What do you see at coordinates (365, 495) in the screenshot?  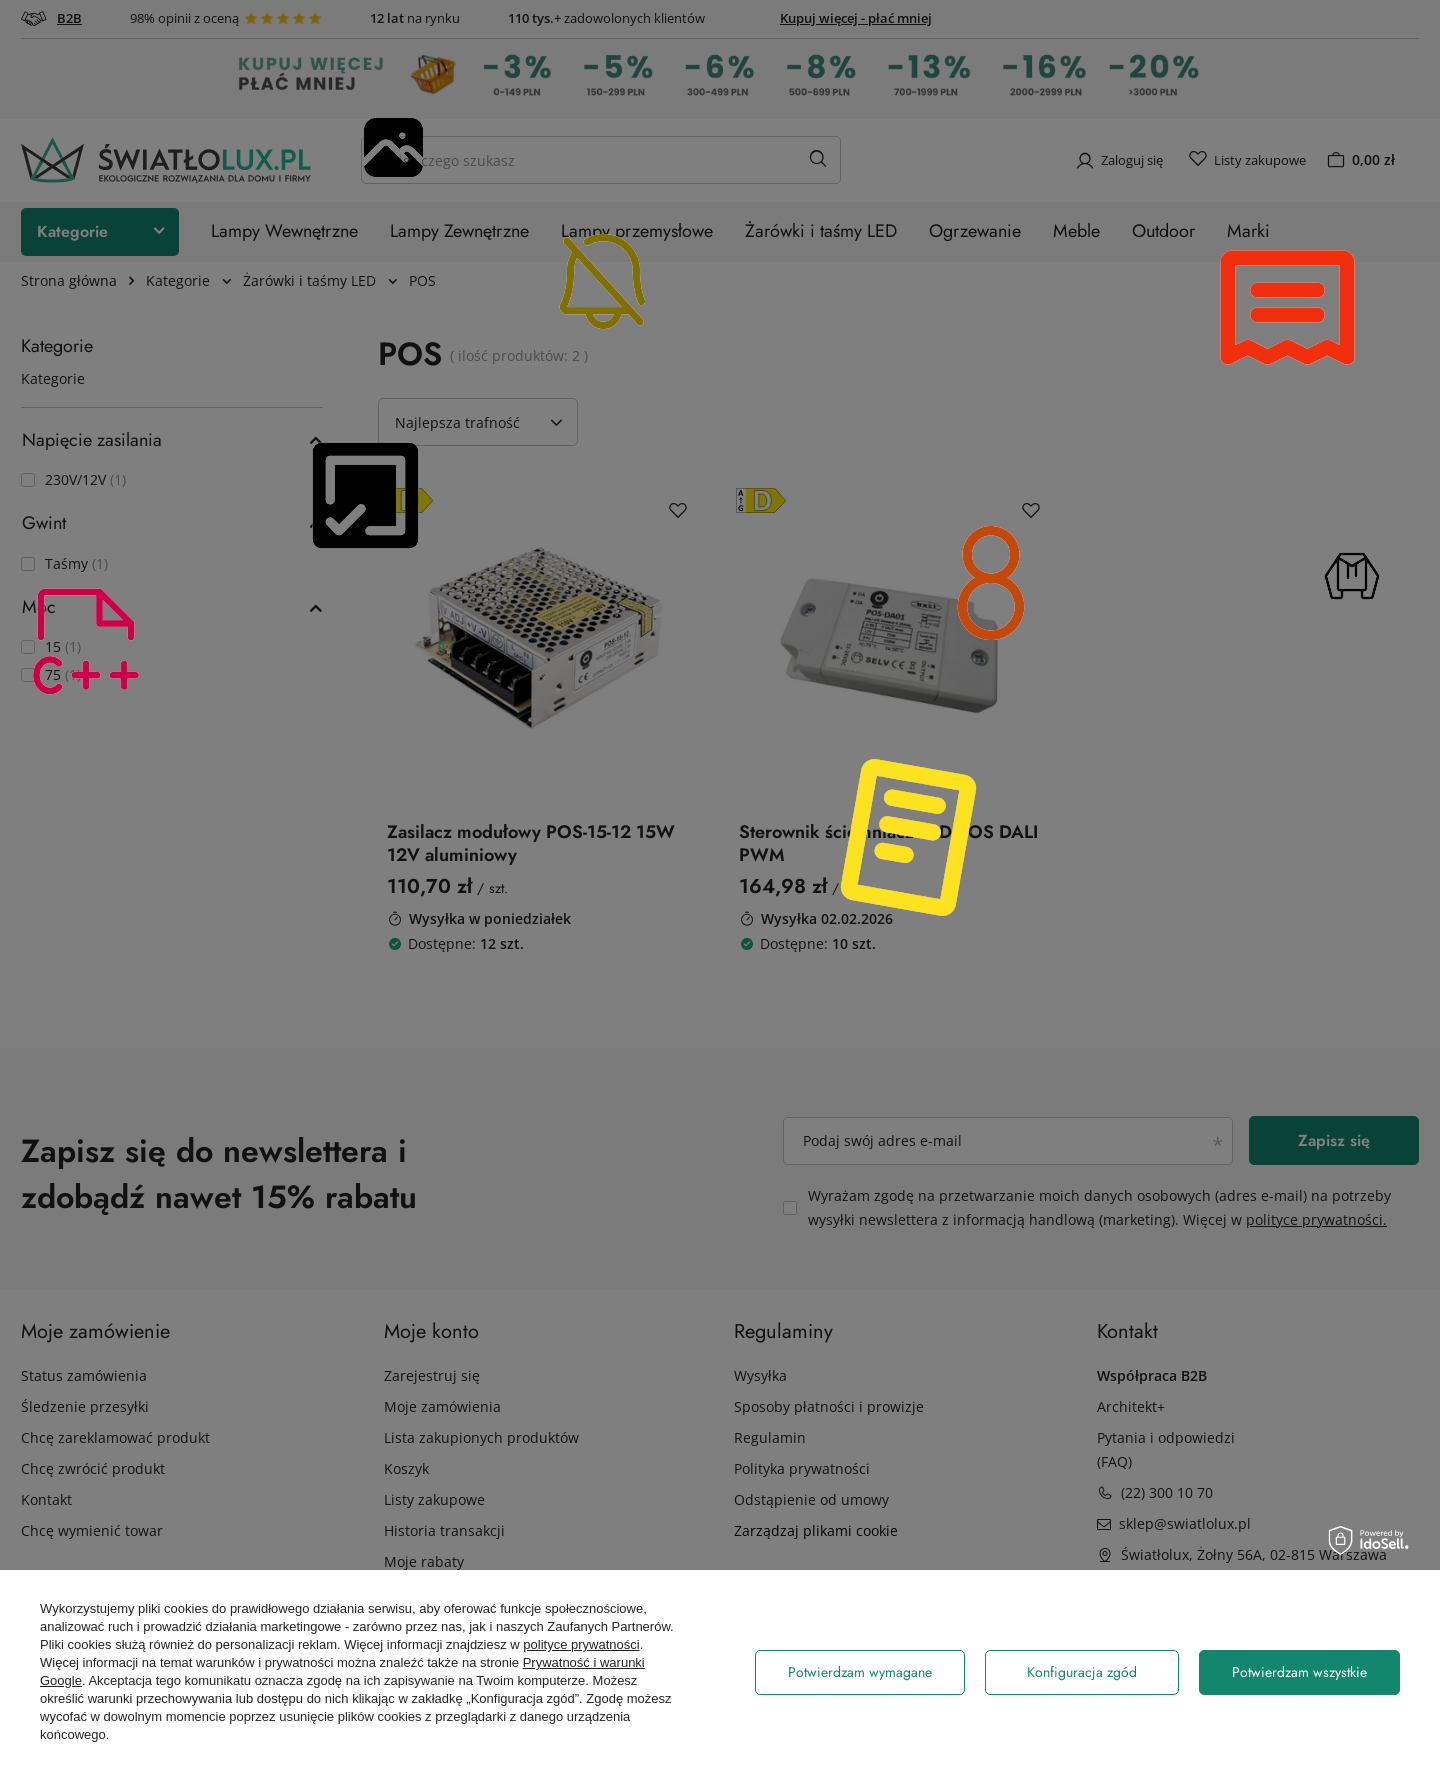 I see `mark task as complete` at bounding box center [365, 495].